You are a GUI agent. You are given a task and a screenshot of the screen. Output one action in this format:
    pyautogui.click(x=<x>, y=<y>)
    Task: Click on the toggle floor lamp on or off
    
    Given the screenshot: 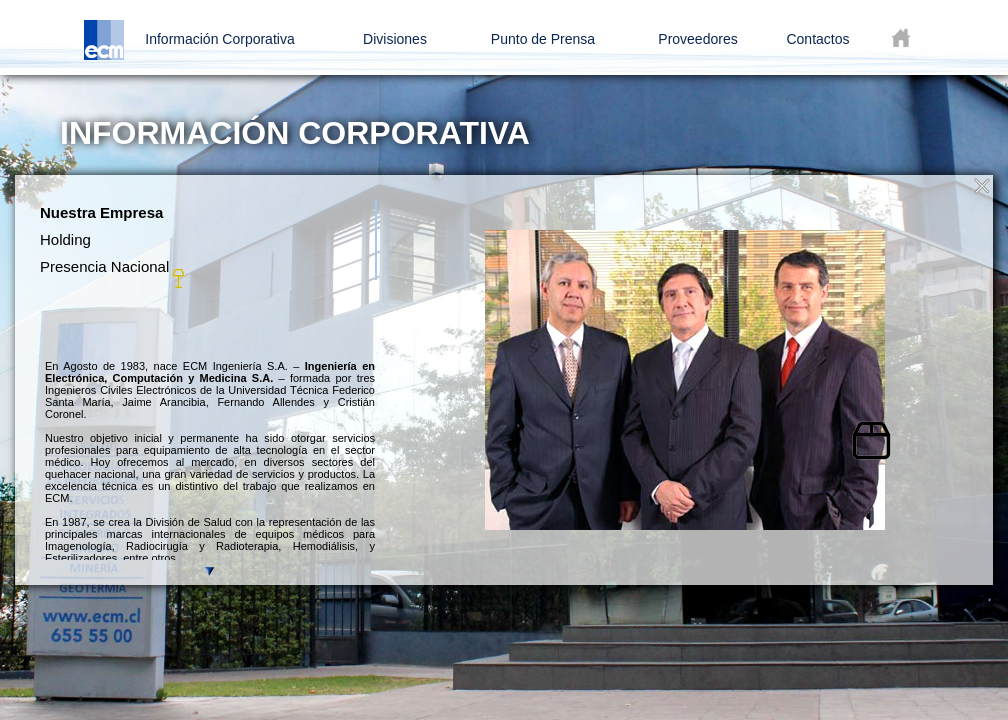 What is the action you would take?
    pyautogui.click(x=178, y=278)
    